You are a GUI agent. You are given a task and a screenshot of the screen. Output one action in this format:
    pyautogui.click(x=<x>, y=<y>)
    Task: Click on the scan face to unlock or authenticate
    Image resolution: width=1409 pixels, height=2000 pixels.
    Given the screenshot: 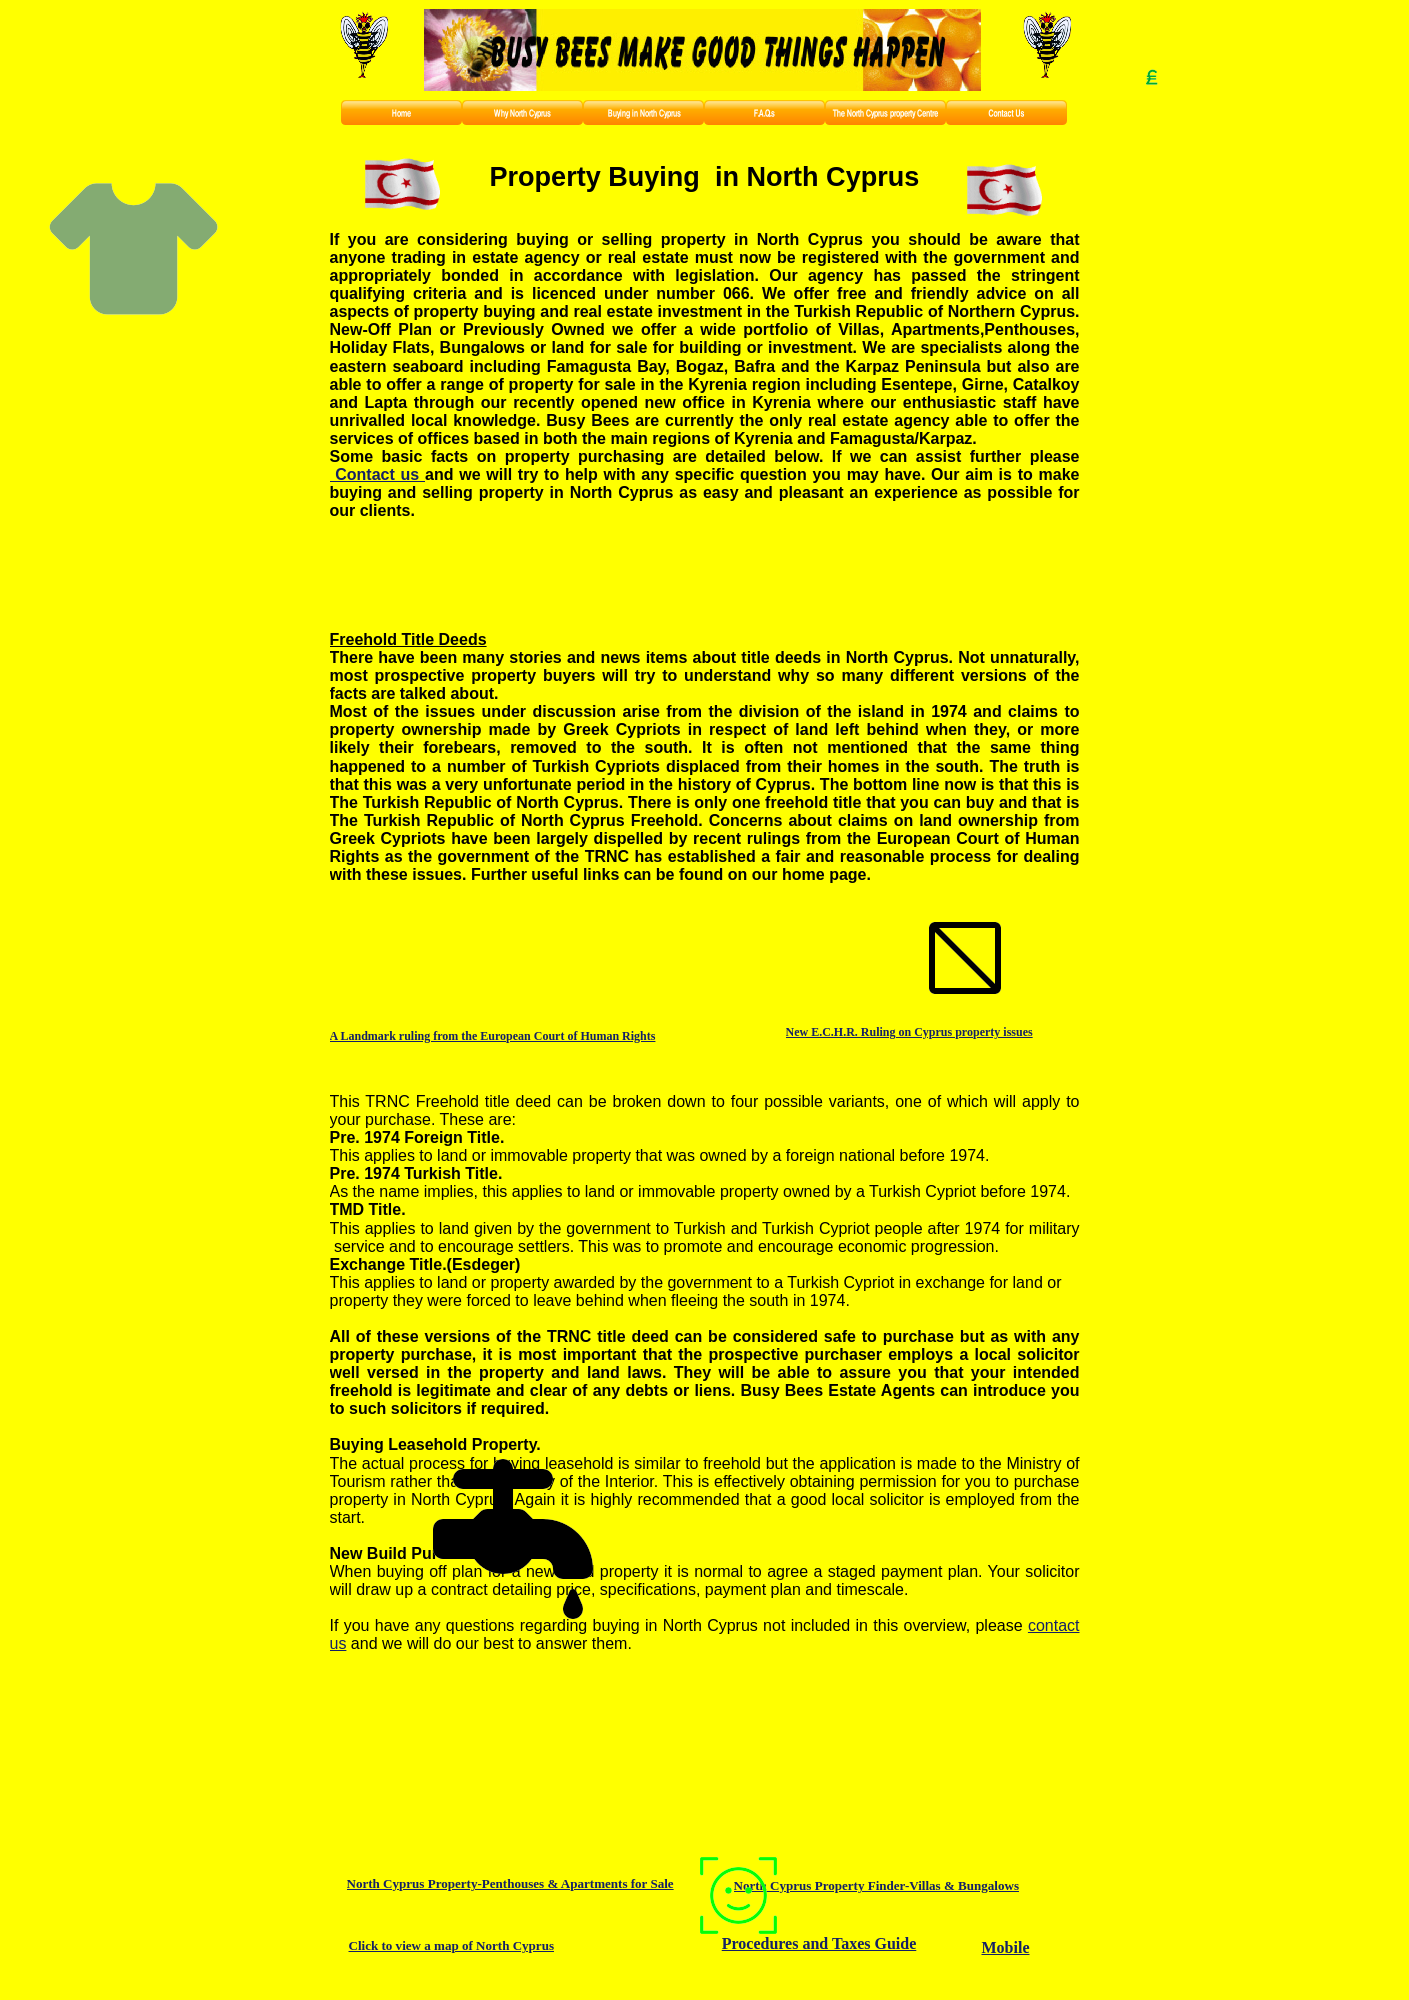 What is the action you would take?
    pyautogui.click(x=738, y=1895)
    